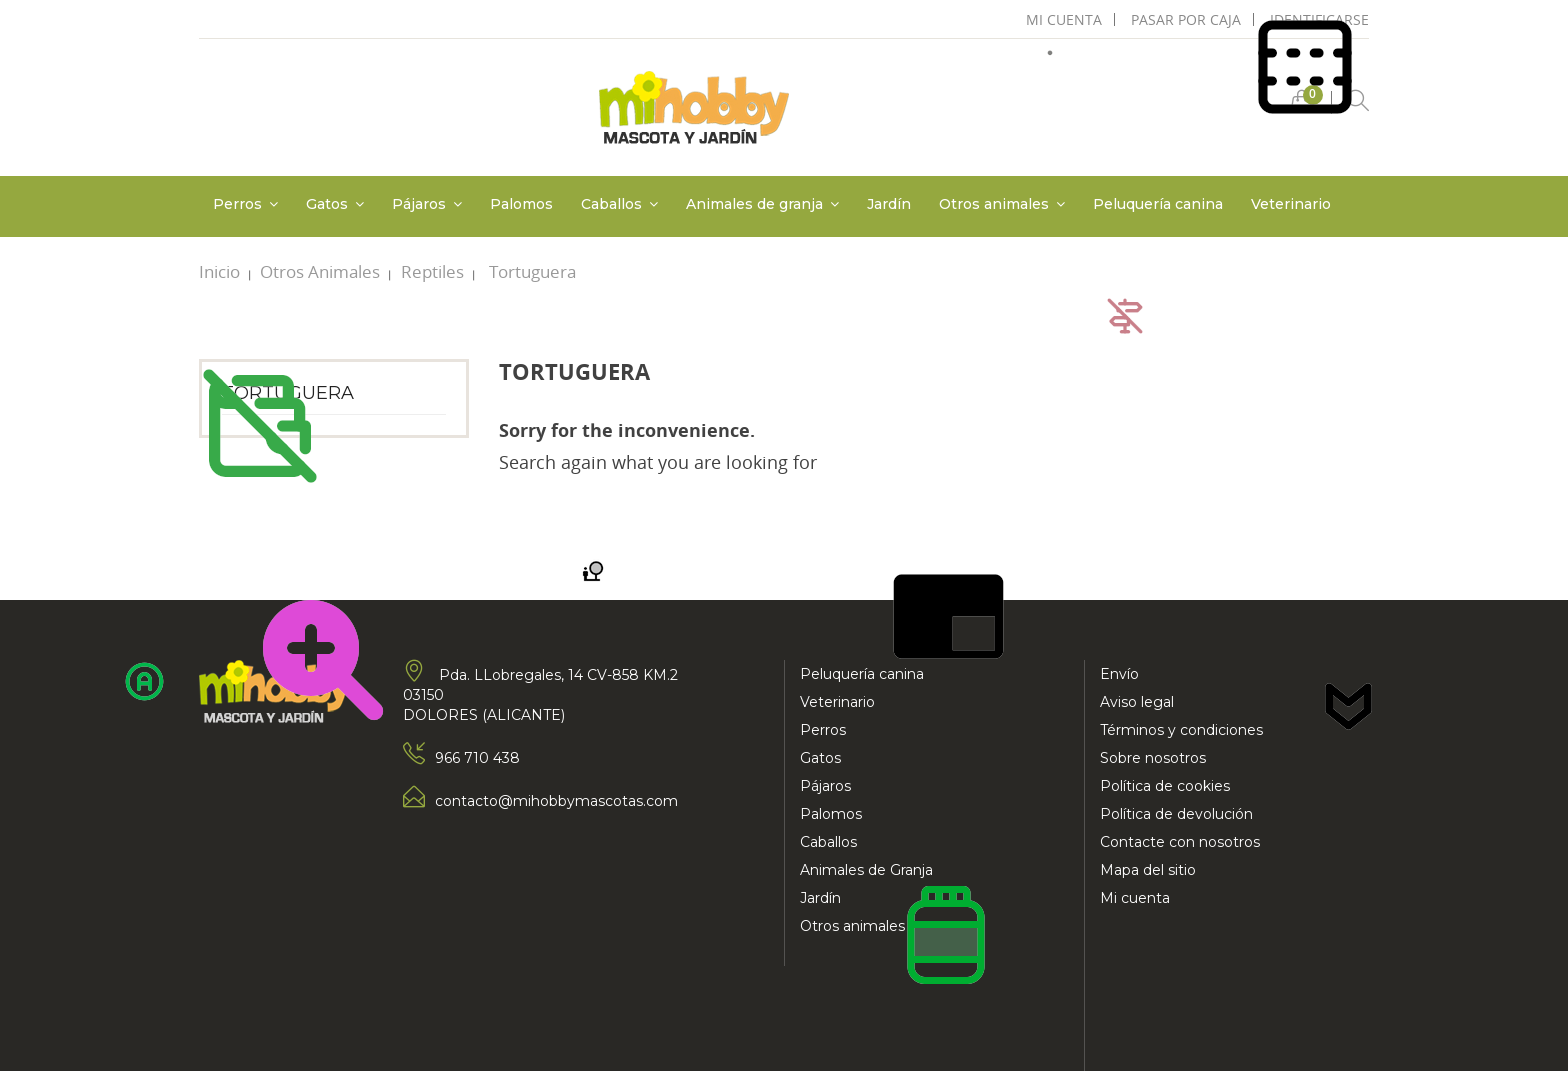 The width and height of the screenshot is (1568, 1071). What do you see at coordinates (323, 660) in the screenshot?
I see `zoom in on content` at bounding box center [323, 660].